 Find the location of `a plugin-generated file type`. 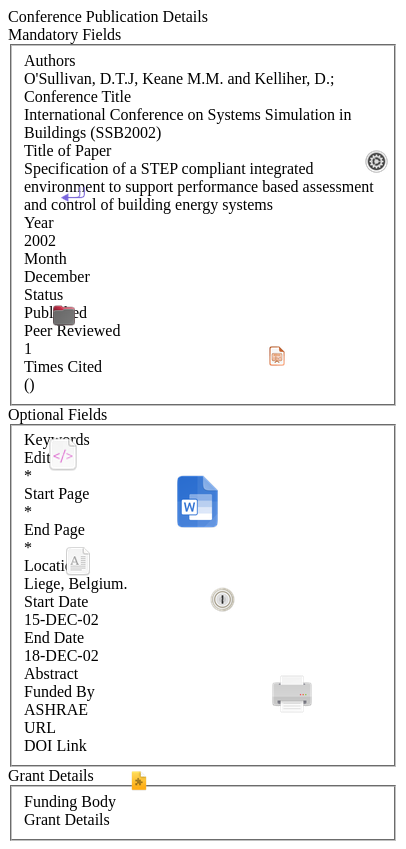

a plugin-generated file type is located at coordinates (139, 781).